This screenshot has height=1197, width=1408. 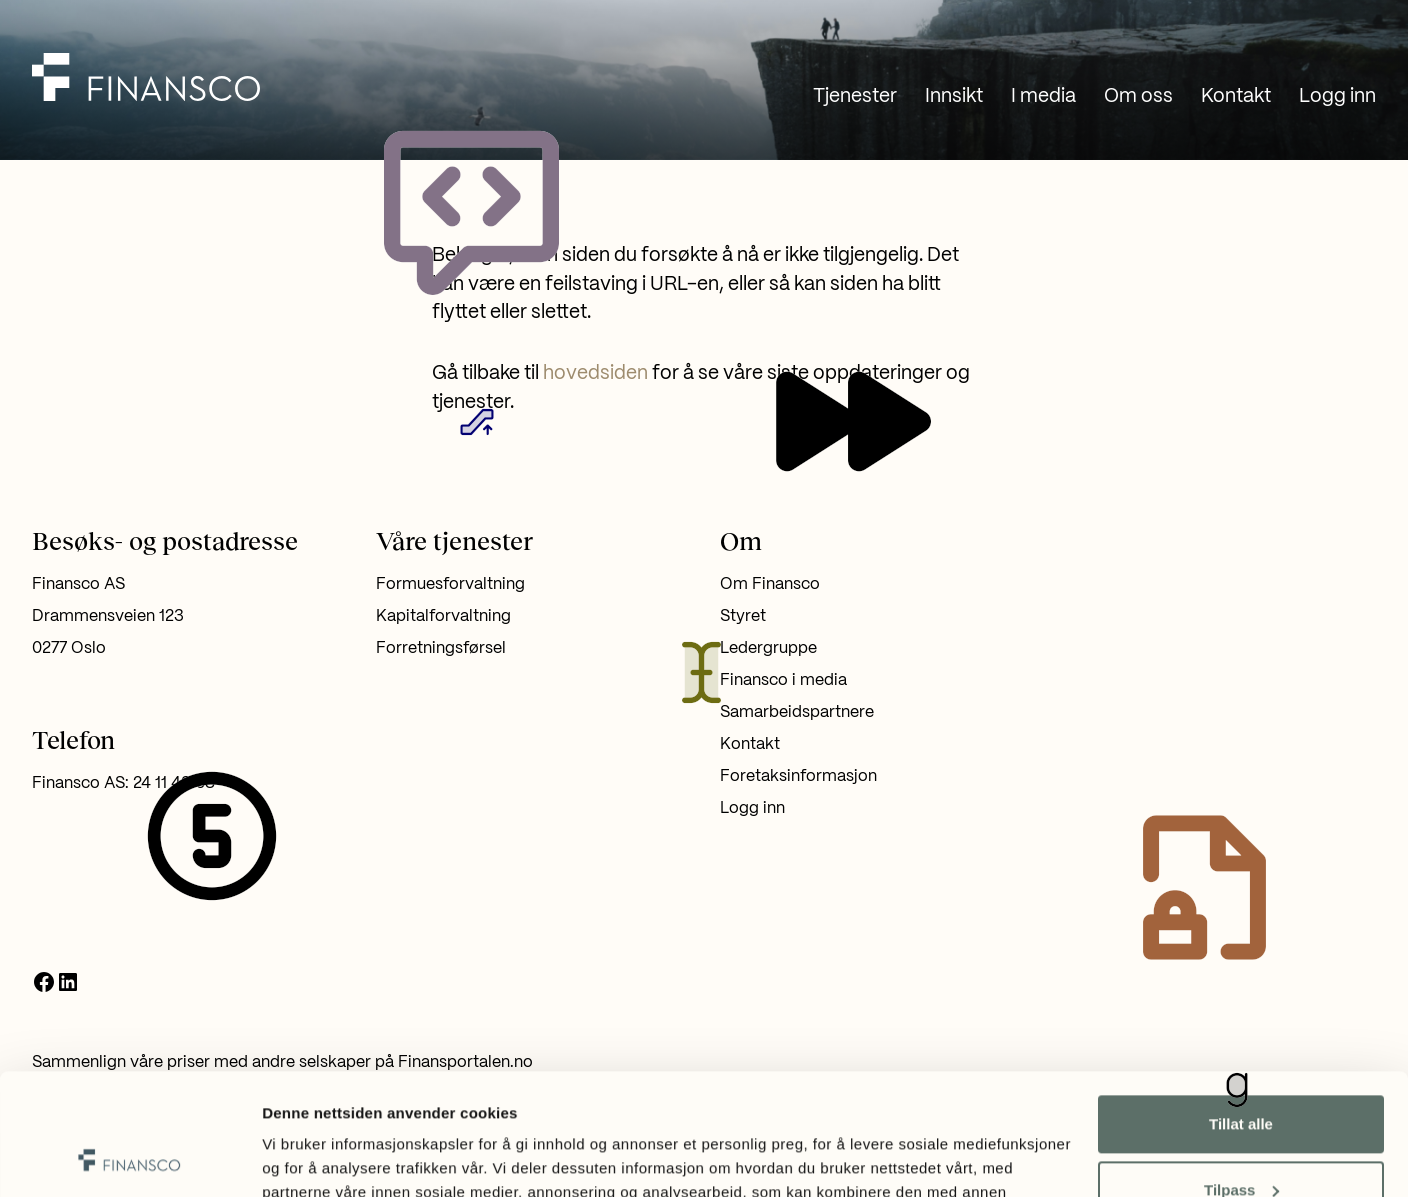 What do you see at coordinates (842, 421) in the screenshot?
I see `skip forward in media playback` at bounding box center [842, 421].